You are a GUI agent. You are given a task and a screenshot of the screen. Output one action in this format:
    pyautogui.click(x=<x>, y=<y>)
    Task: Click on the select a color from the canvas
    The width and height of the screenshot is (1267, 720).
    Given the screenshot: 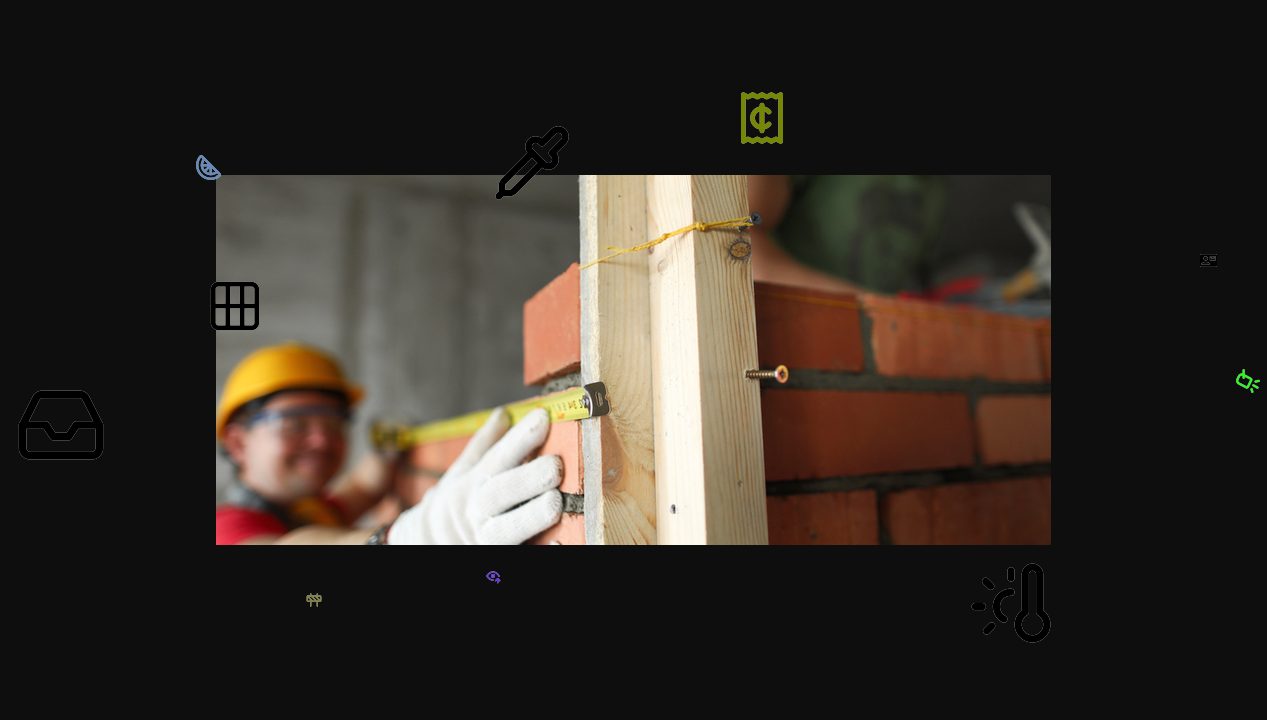 What is the action you would take?
    pyautogui.click(x=532, y=163)
    